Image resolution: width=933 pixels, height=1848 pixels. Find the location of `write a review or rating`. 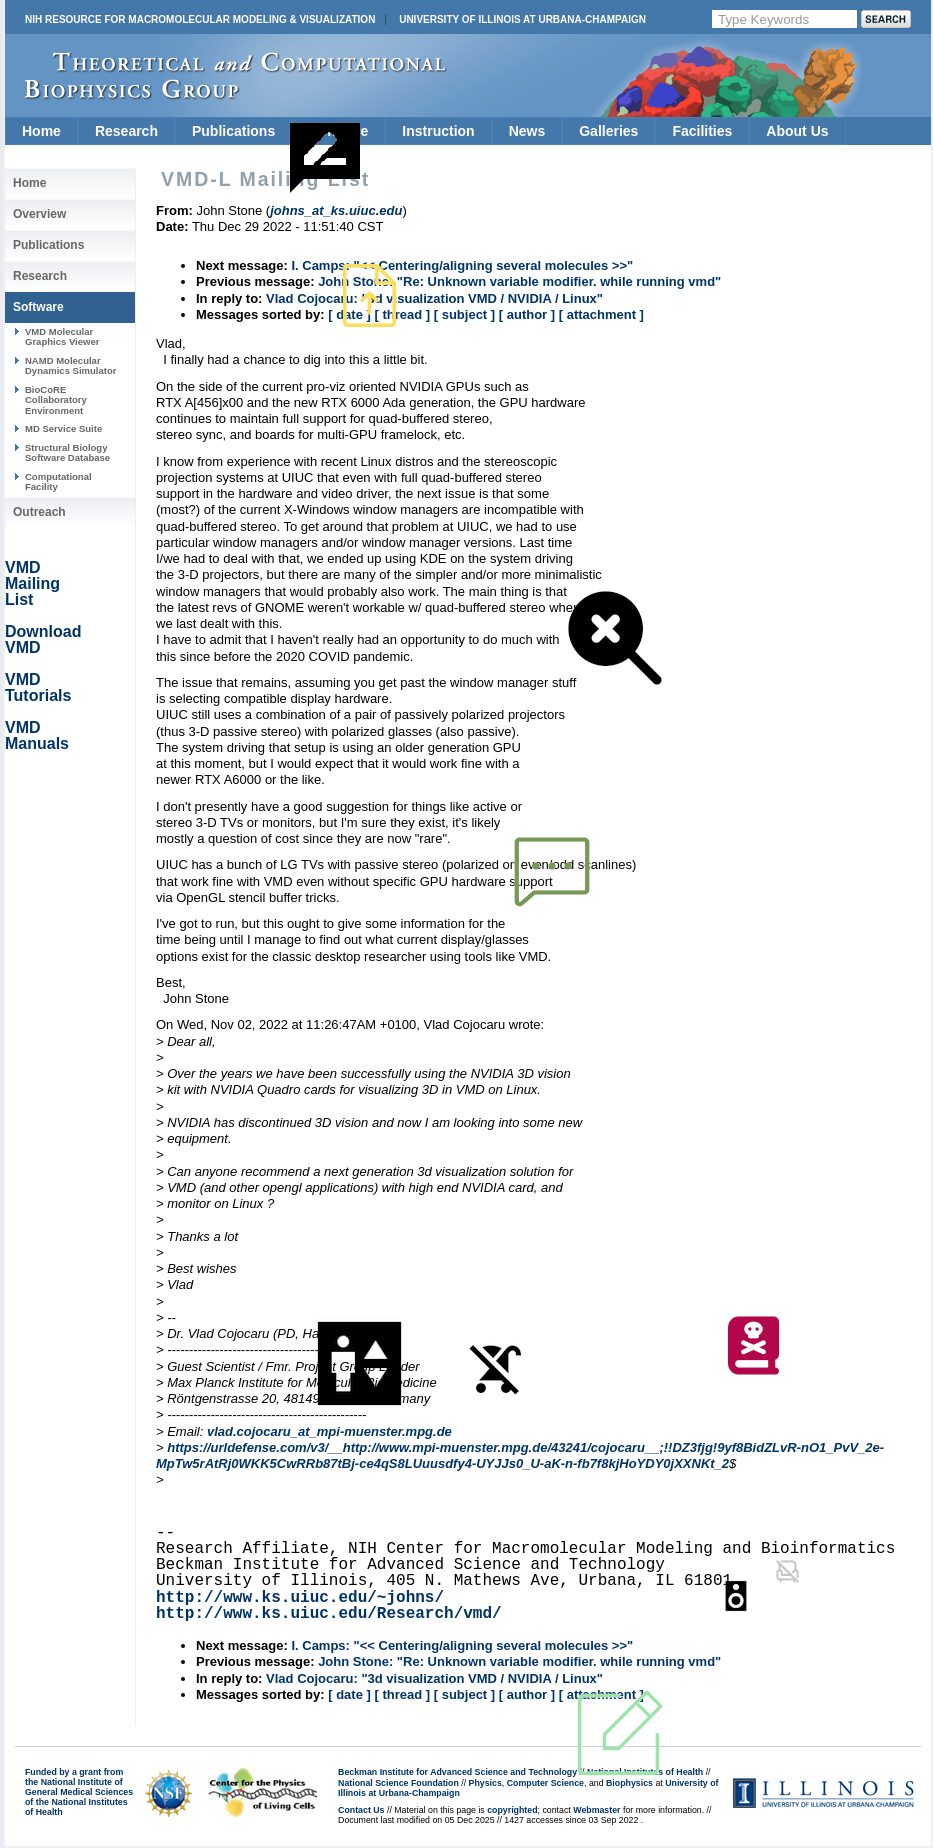

write a review or rating is located at coordinates (325, 158).